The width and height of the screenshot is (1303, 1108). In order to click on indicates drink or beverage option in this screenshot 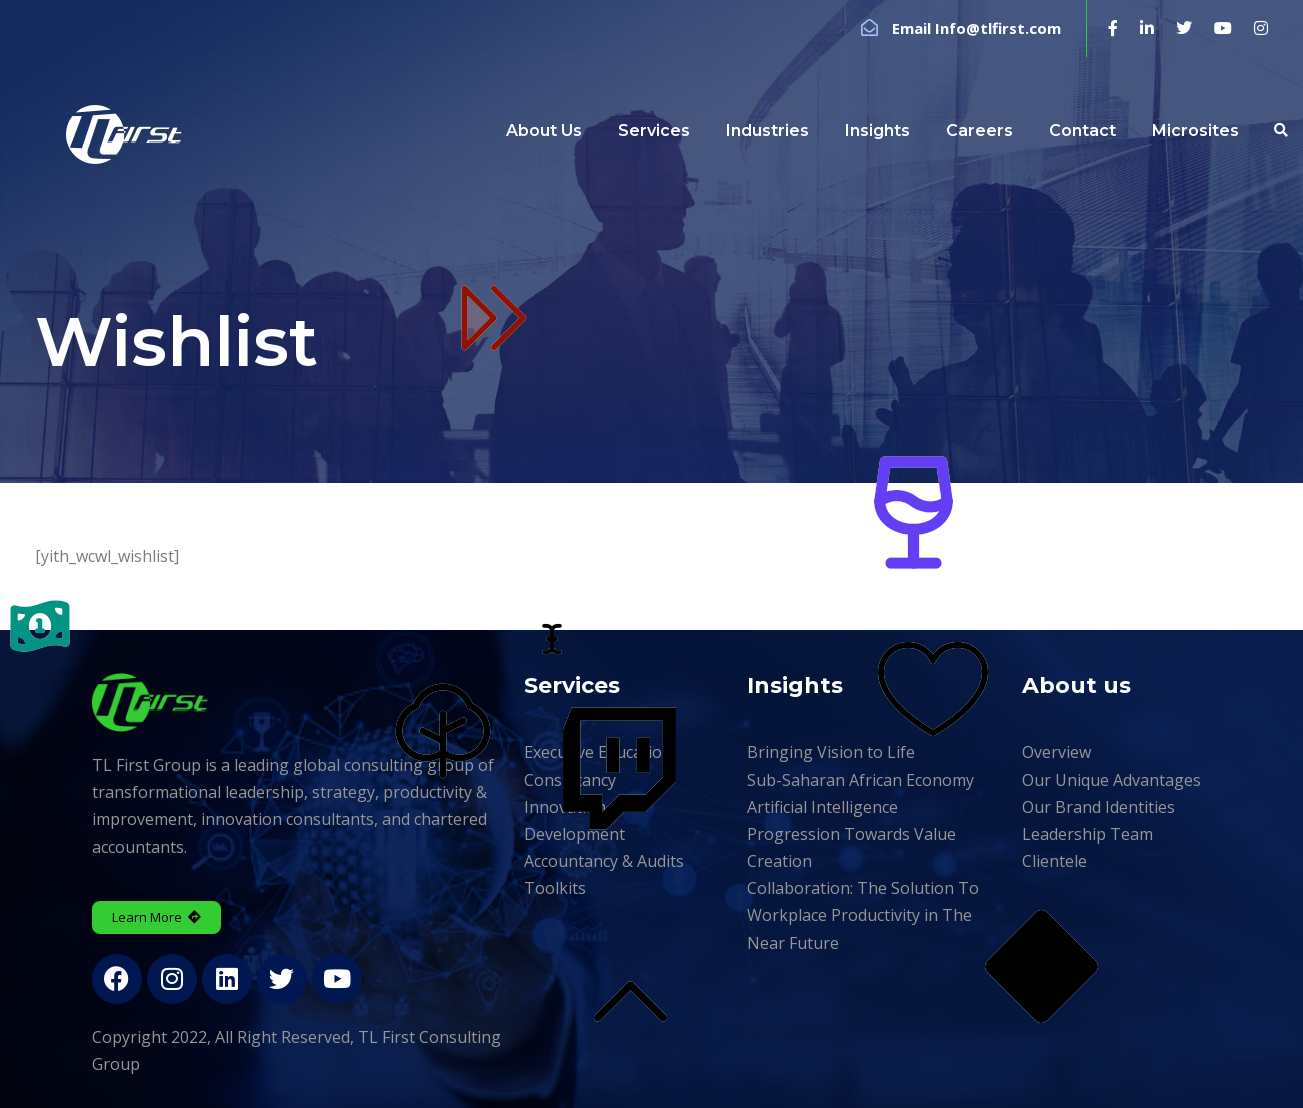, I will do `click(913, 512)`.